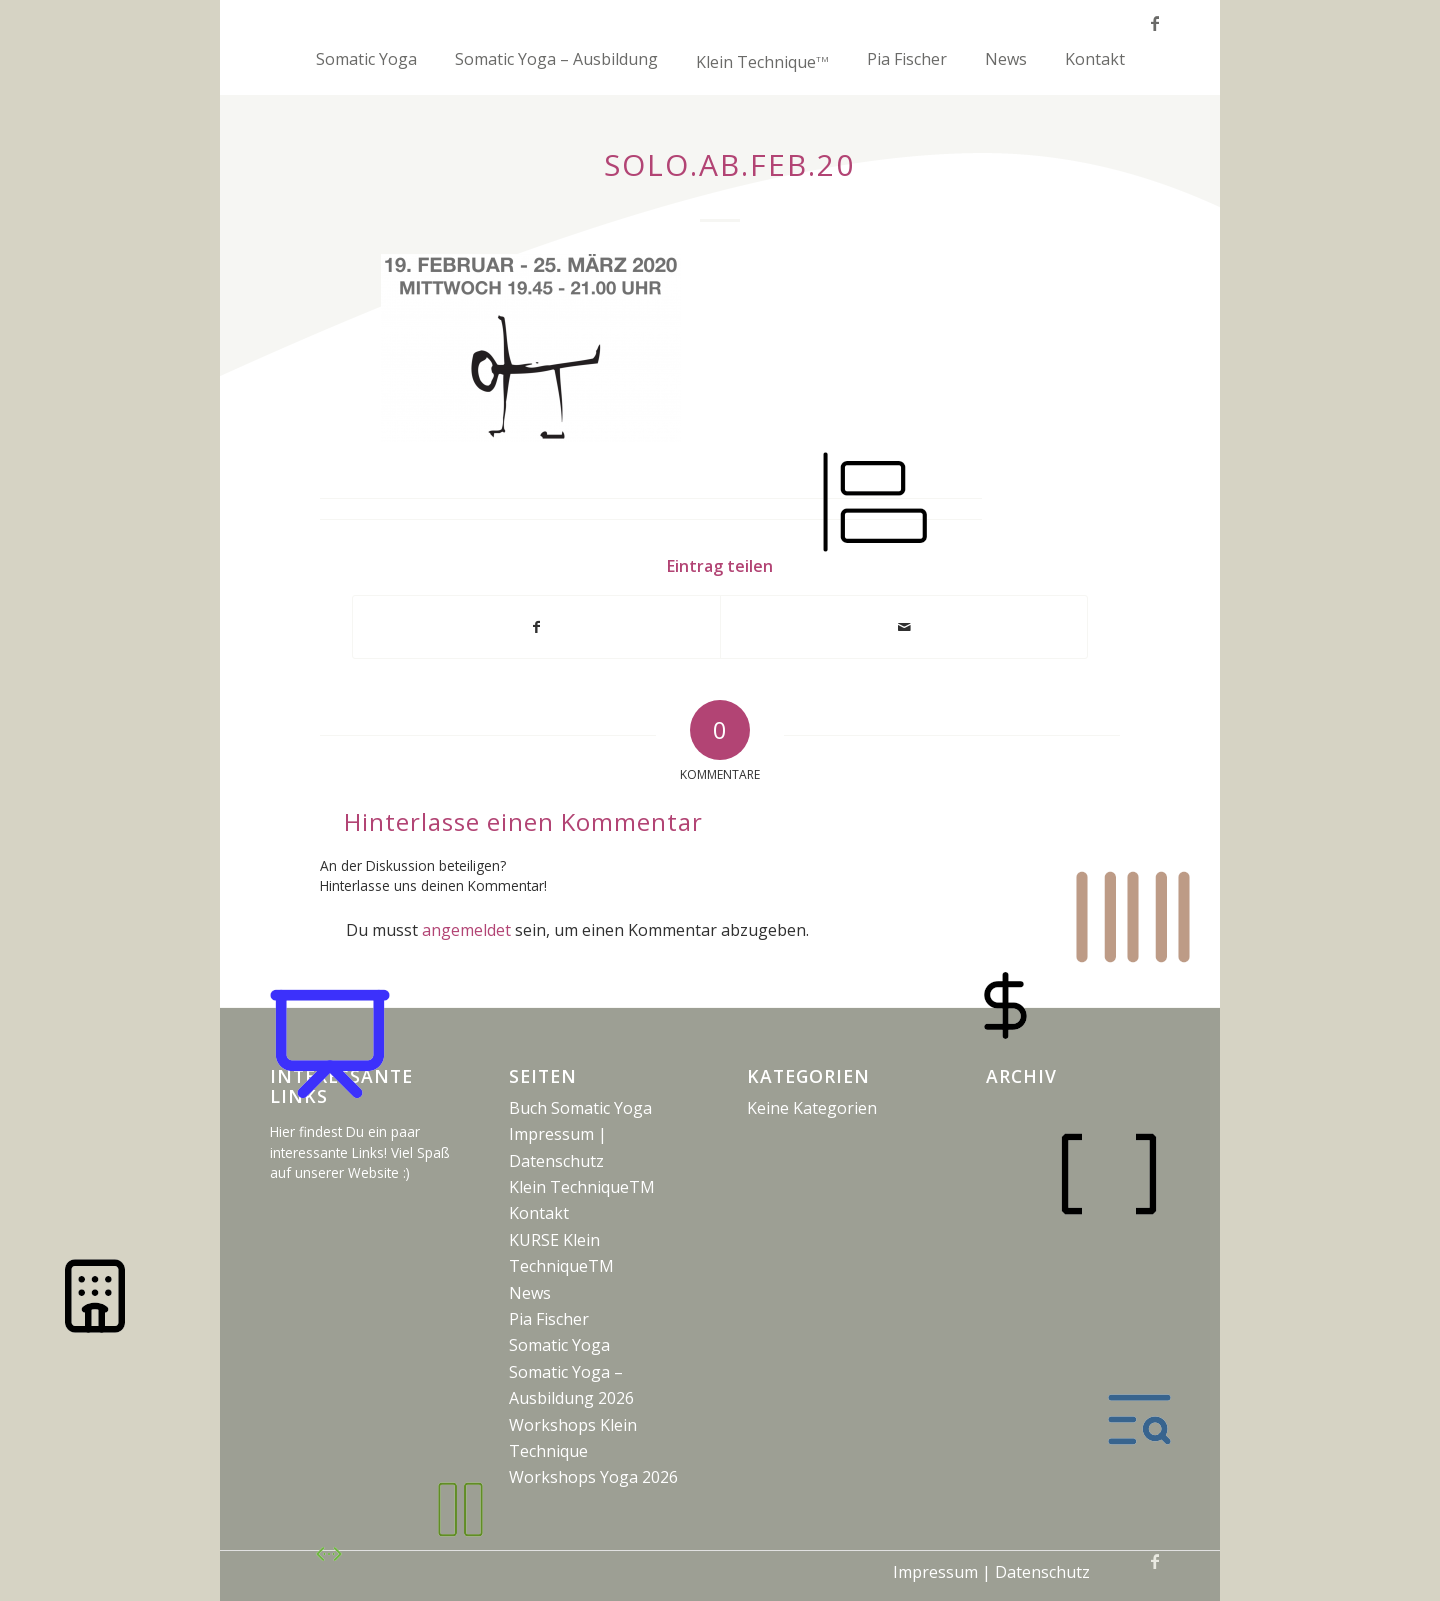 The height and width of the screenshot is (1601, 1440). What do you see at coordinates (330, 1044) in the screenshot?
I see `start a presentation or slideshow` at bounding box center [330, 1044].